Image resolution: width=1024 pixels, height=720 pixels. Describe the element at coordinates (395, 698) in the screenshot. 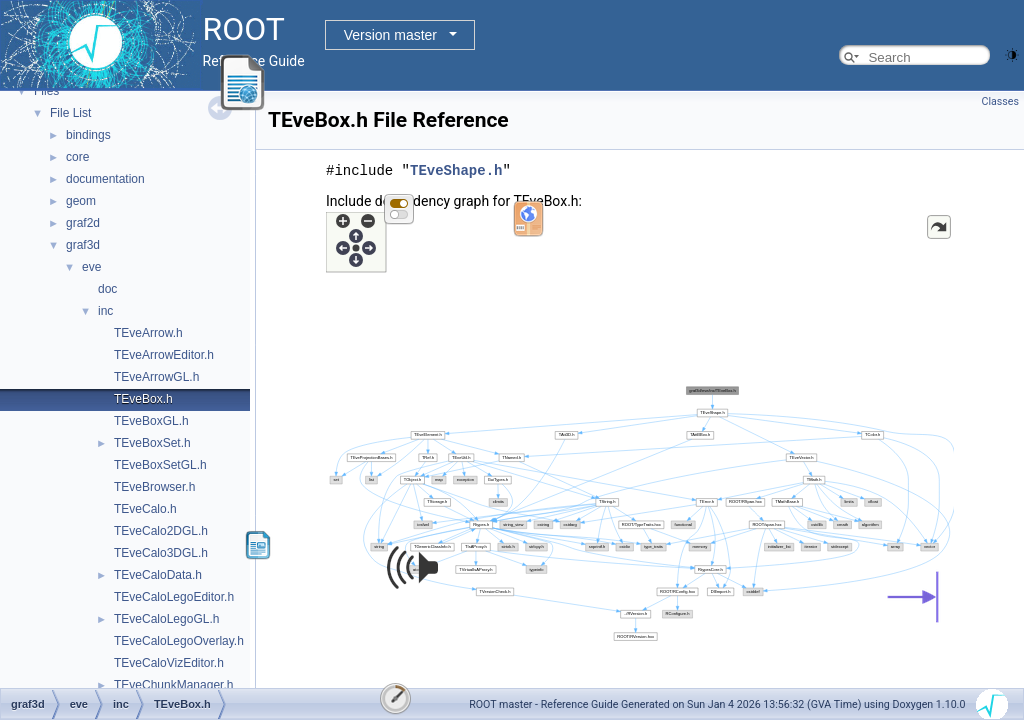

I see `open sysprof system profiler` at that location.